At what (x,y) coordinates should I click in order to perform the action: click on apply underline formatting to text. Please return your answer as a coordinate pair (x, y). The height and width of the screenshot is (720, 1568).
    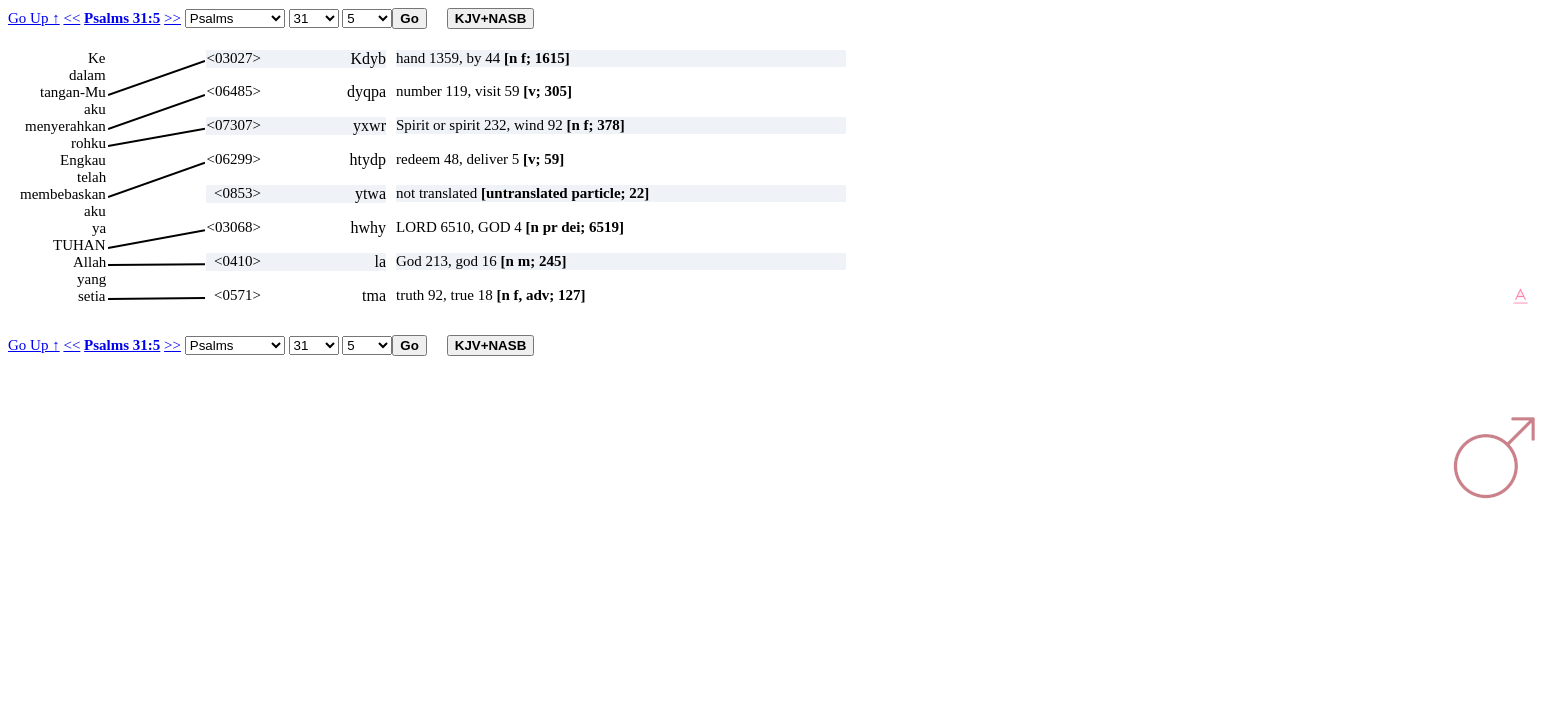
    Looking at the image, I should click on (1520, 296).